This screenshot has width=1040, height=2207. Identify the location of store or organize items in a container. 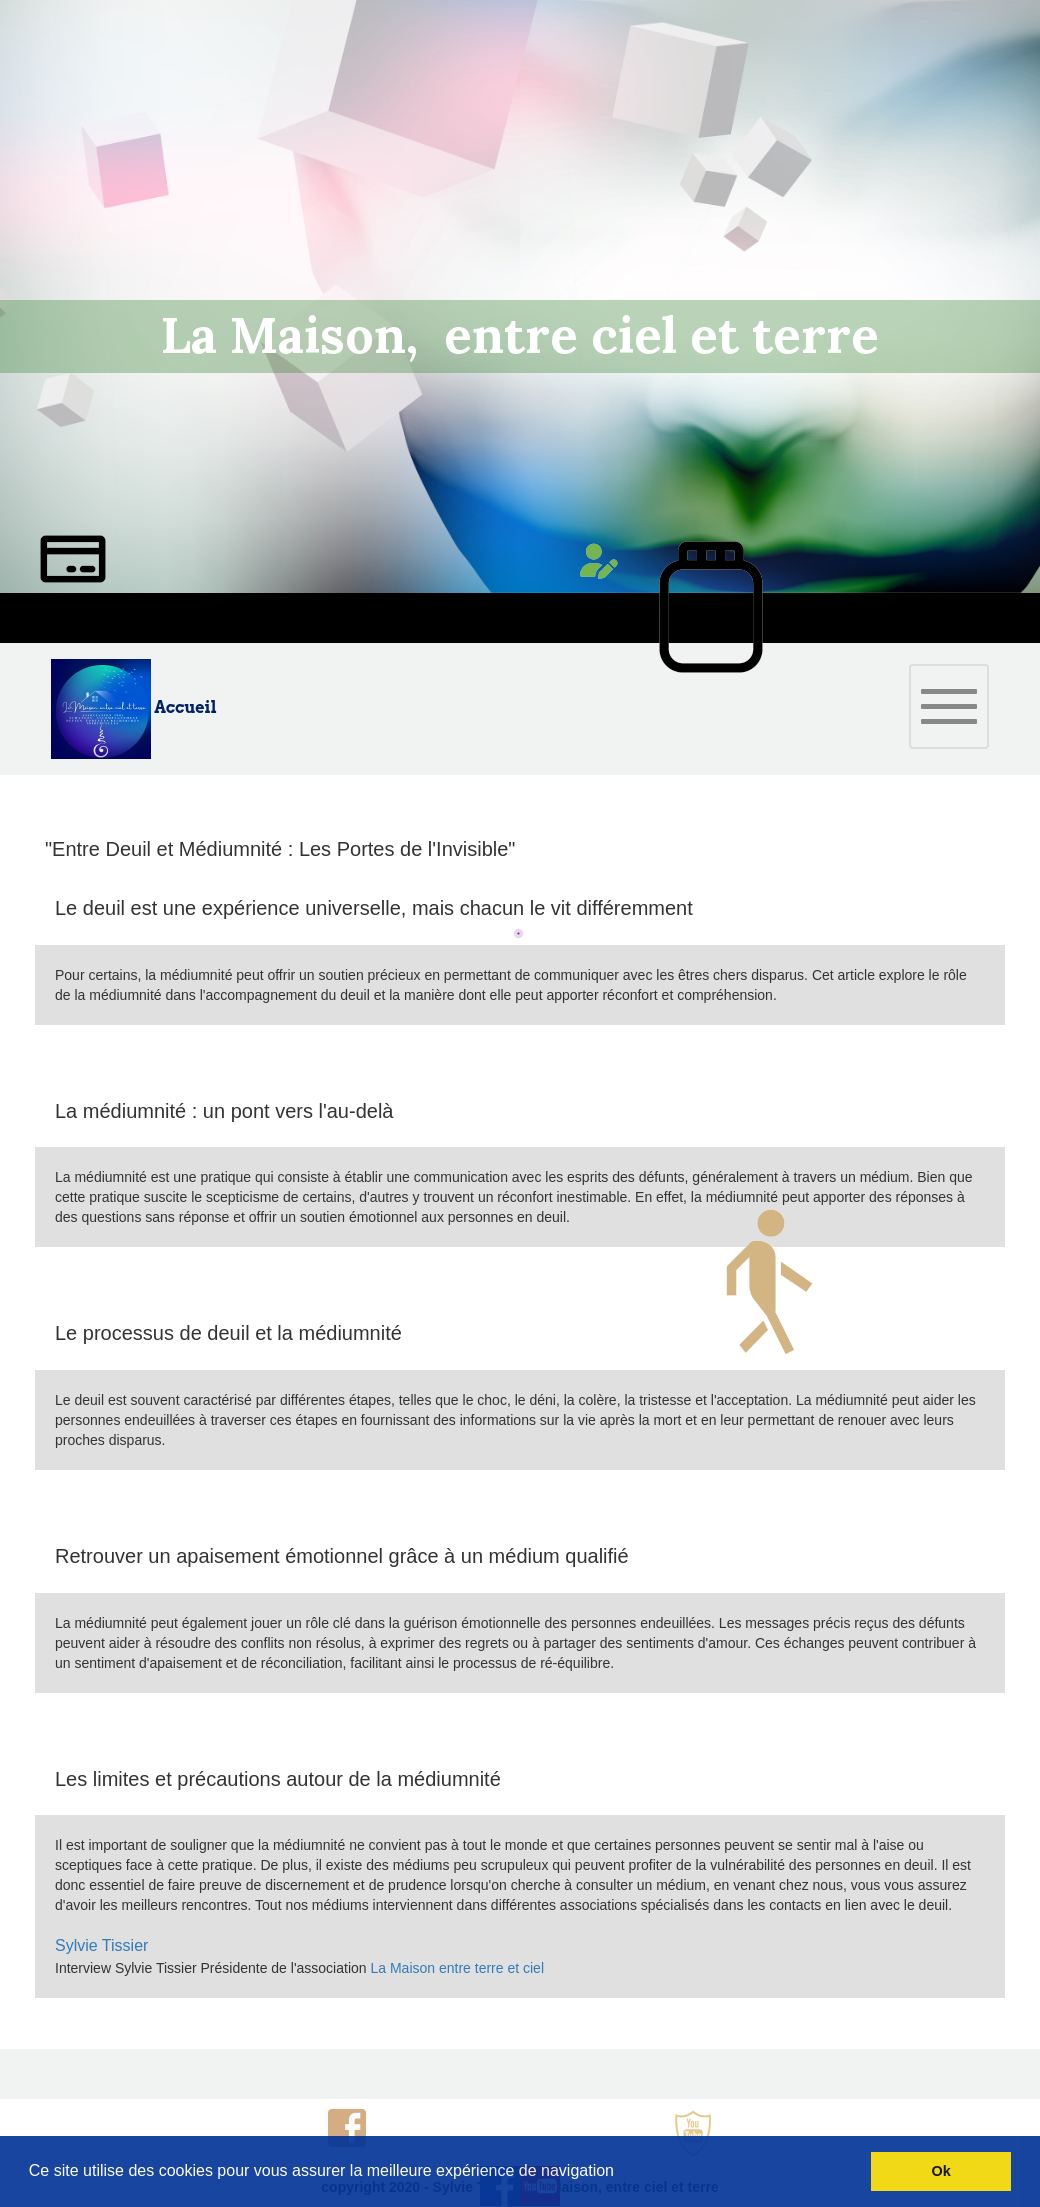
(711, 607).